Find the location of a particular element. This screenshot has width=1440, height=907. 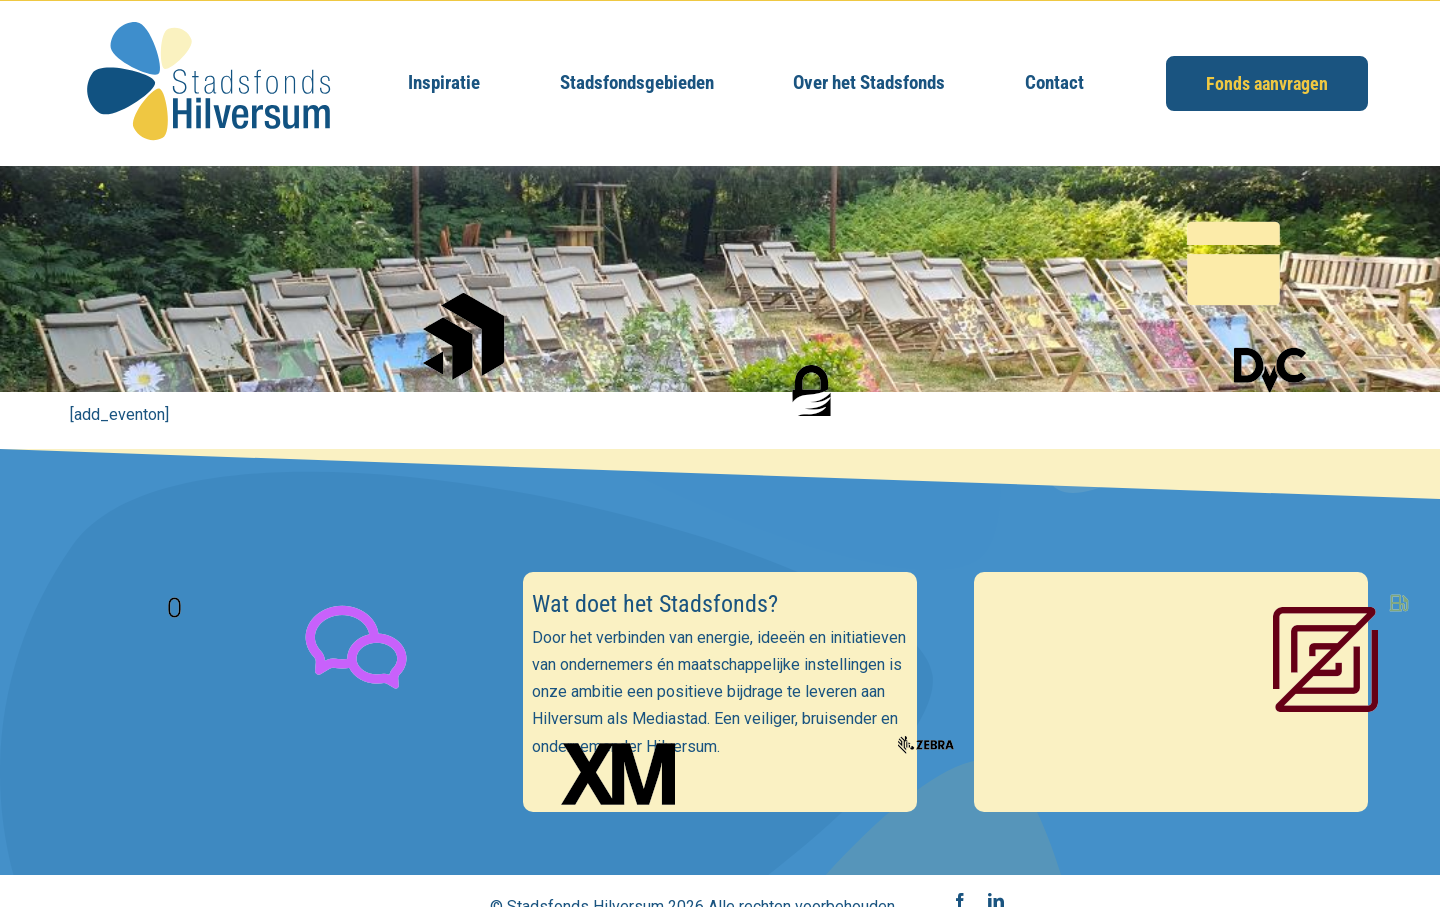

zebra technologies company logo is located at coordinates (926, 745).